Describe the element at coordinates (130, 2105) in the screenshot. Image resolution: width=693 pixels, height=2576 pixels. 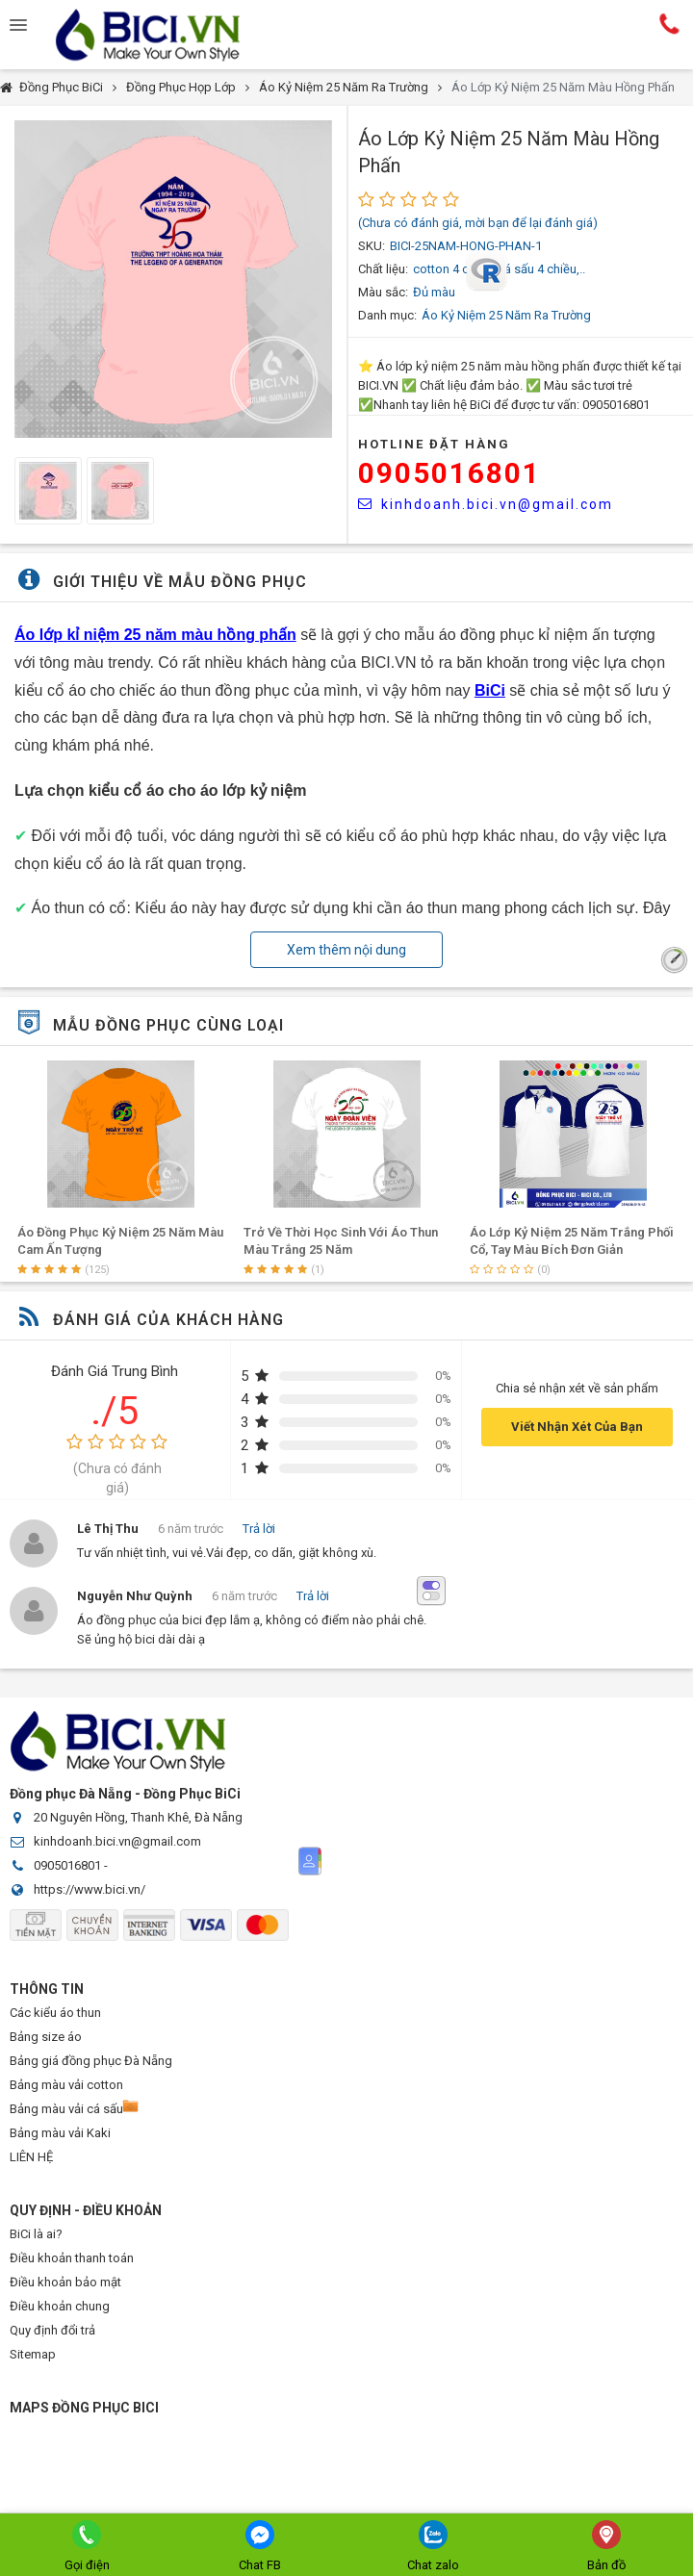
I see `open public or shared folder` at that location.